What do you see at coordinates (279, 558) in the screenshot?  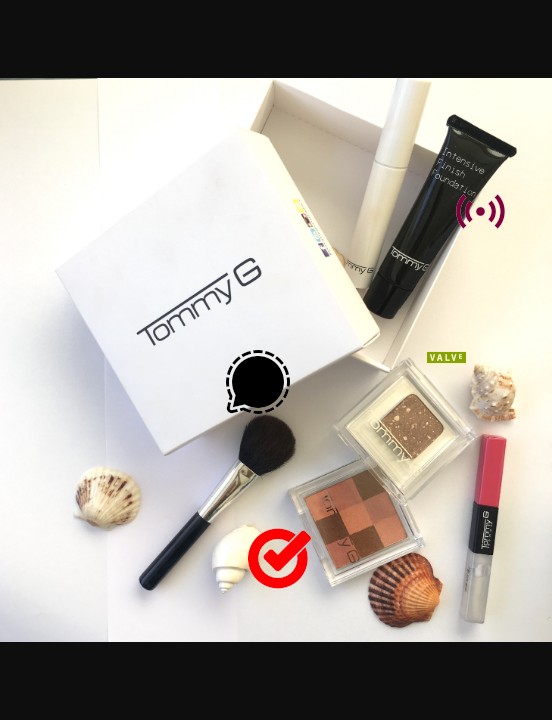 I see `open Google Tasks app` at bounding box center [279, 558].